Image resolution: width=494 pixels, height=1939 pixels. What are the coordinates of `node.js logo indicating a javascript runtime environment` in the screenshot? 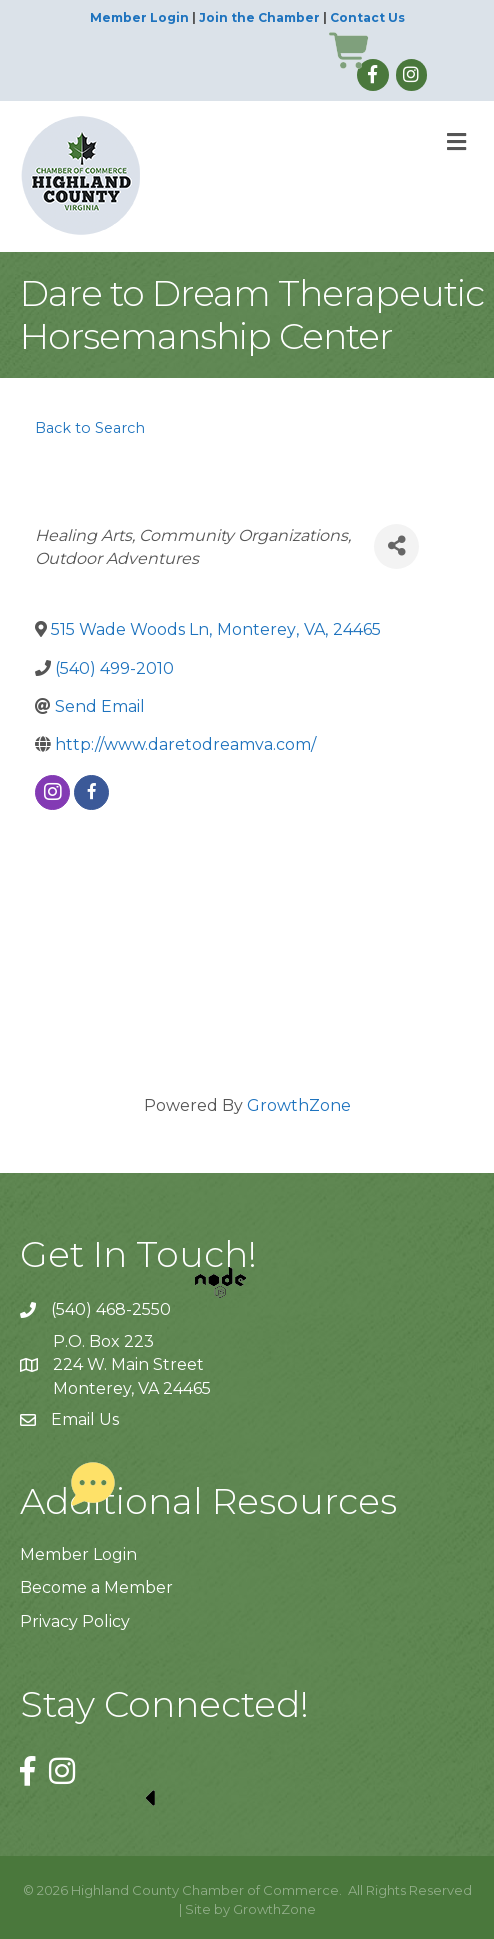 It's located at (220, 1282).